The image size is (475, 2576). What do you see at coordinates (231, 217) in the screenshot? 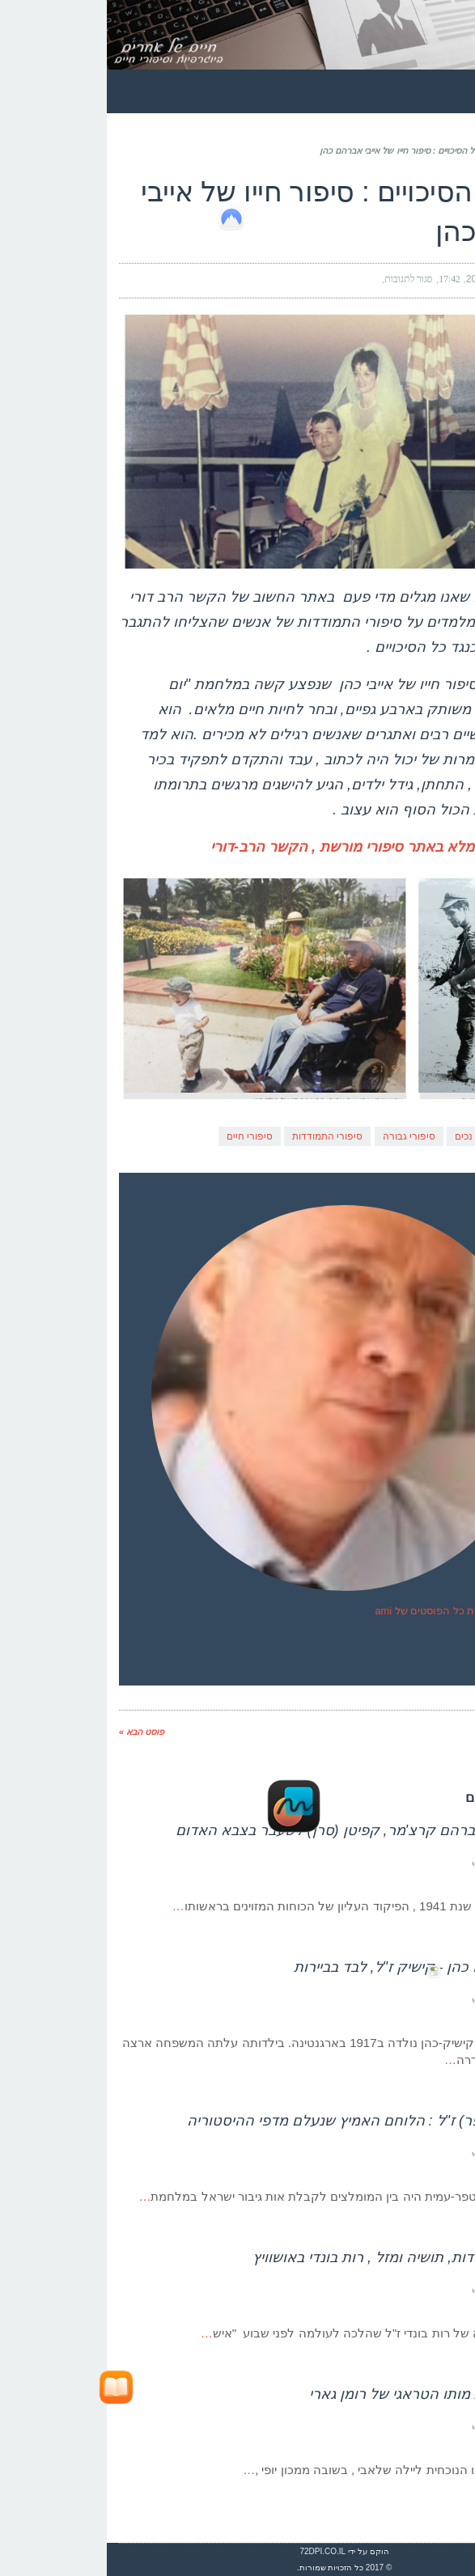
I see `open nordvpn application` at bounding box center [231, 217].